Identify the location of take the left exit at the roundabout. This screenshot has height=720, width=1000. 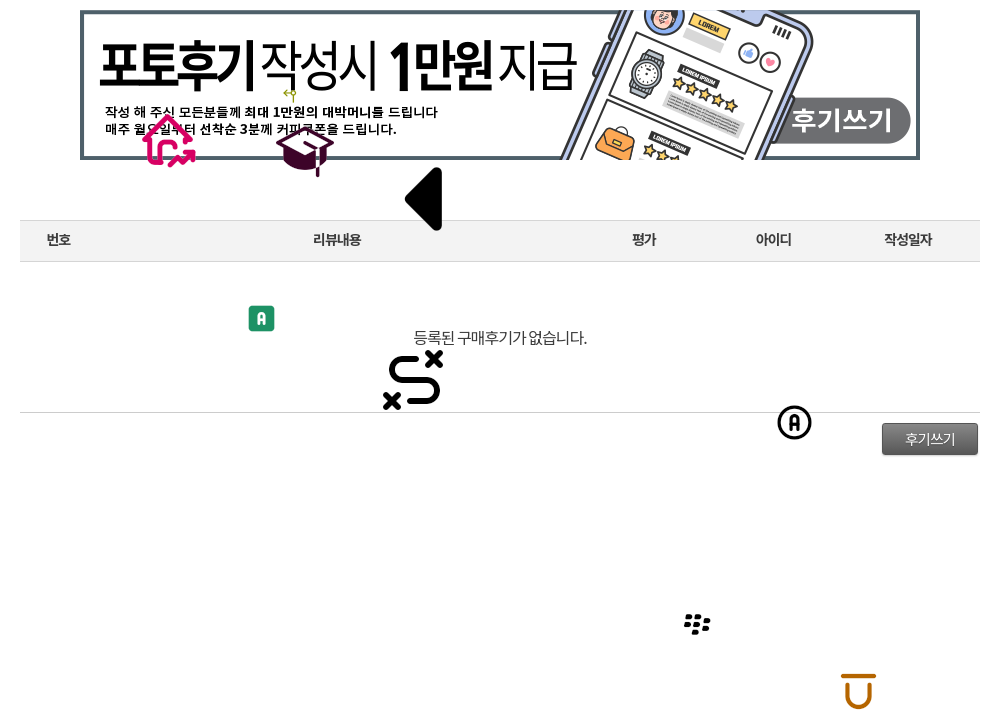
(290, 96).